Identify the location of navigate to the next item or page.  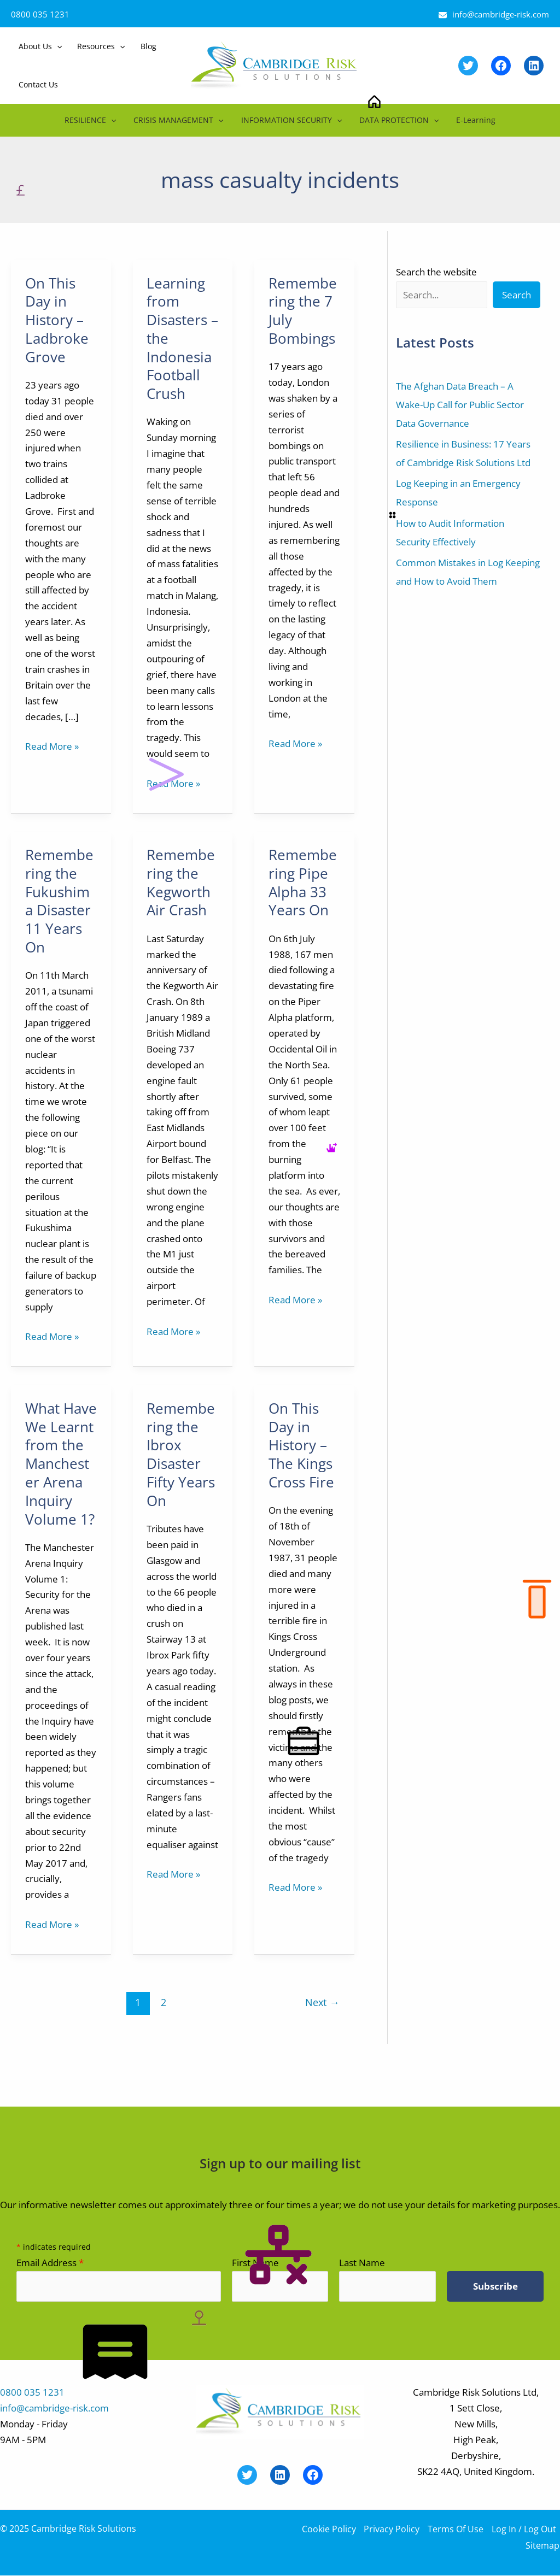
(164, 774).